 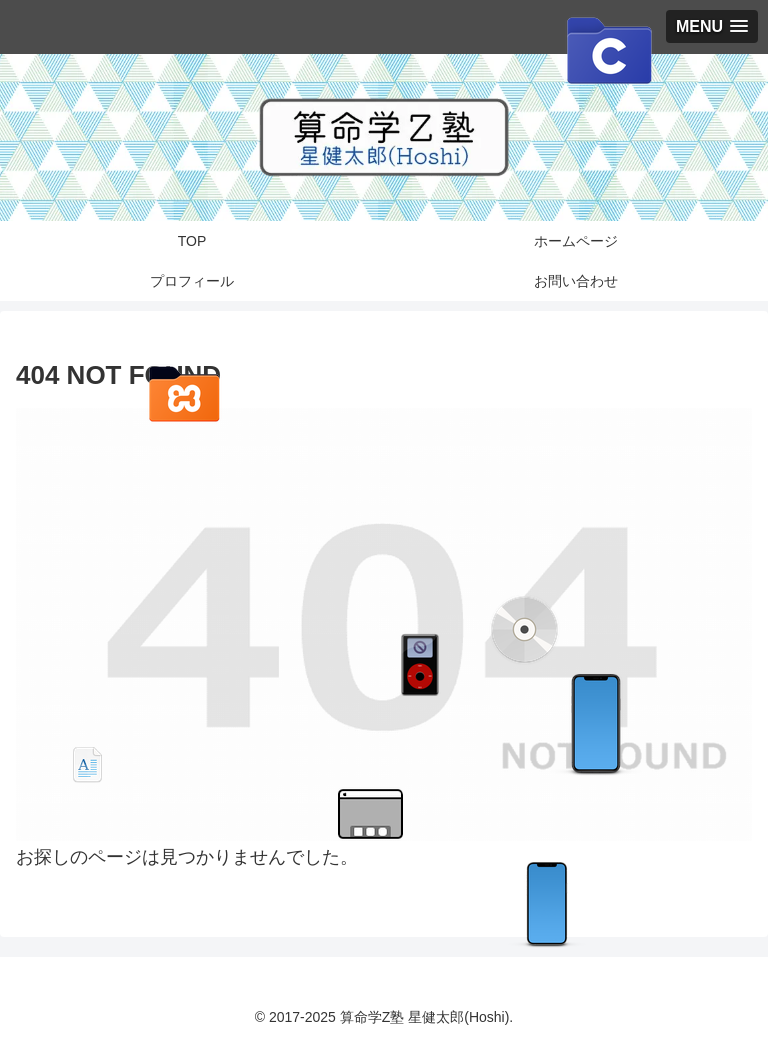 What do you see at coordinates (370, 814) in the screenshot?
I see `access desktop folder in sidebar` at bounding box center [370, 814].